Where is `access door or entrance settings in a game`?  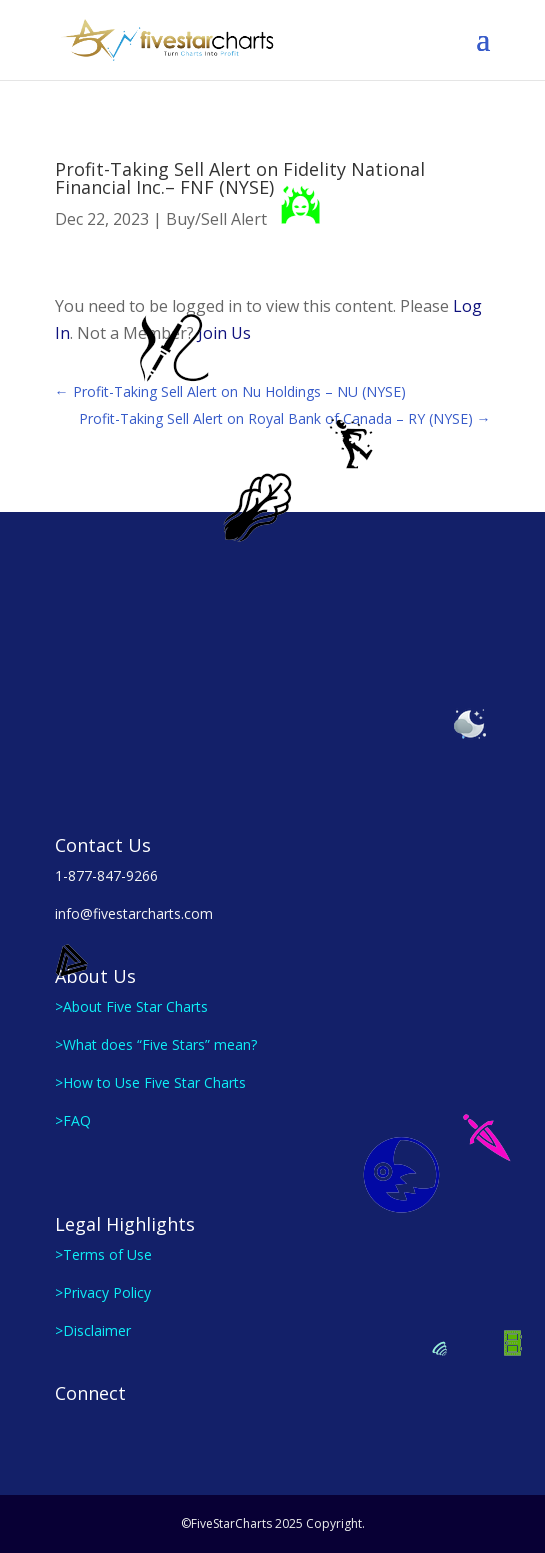
access door or entrance settings in a game is located at coordinates (513, 1343).